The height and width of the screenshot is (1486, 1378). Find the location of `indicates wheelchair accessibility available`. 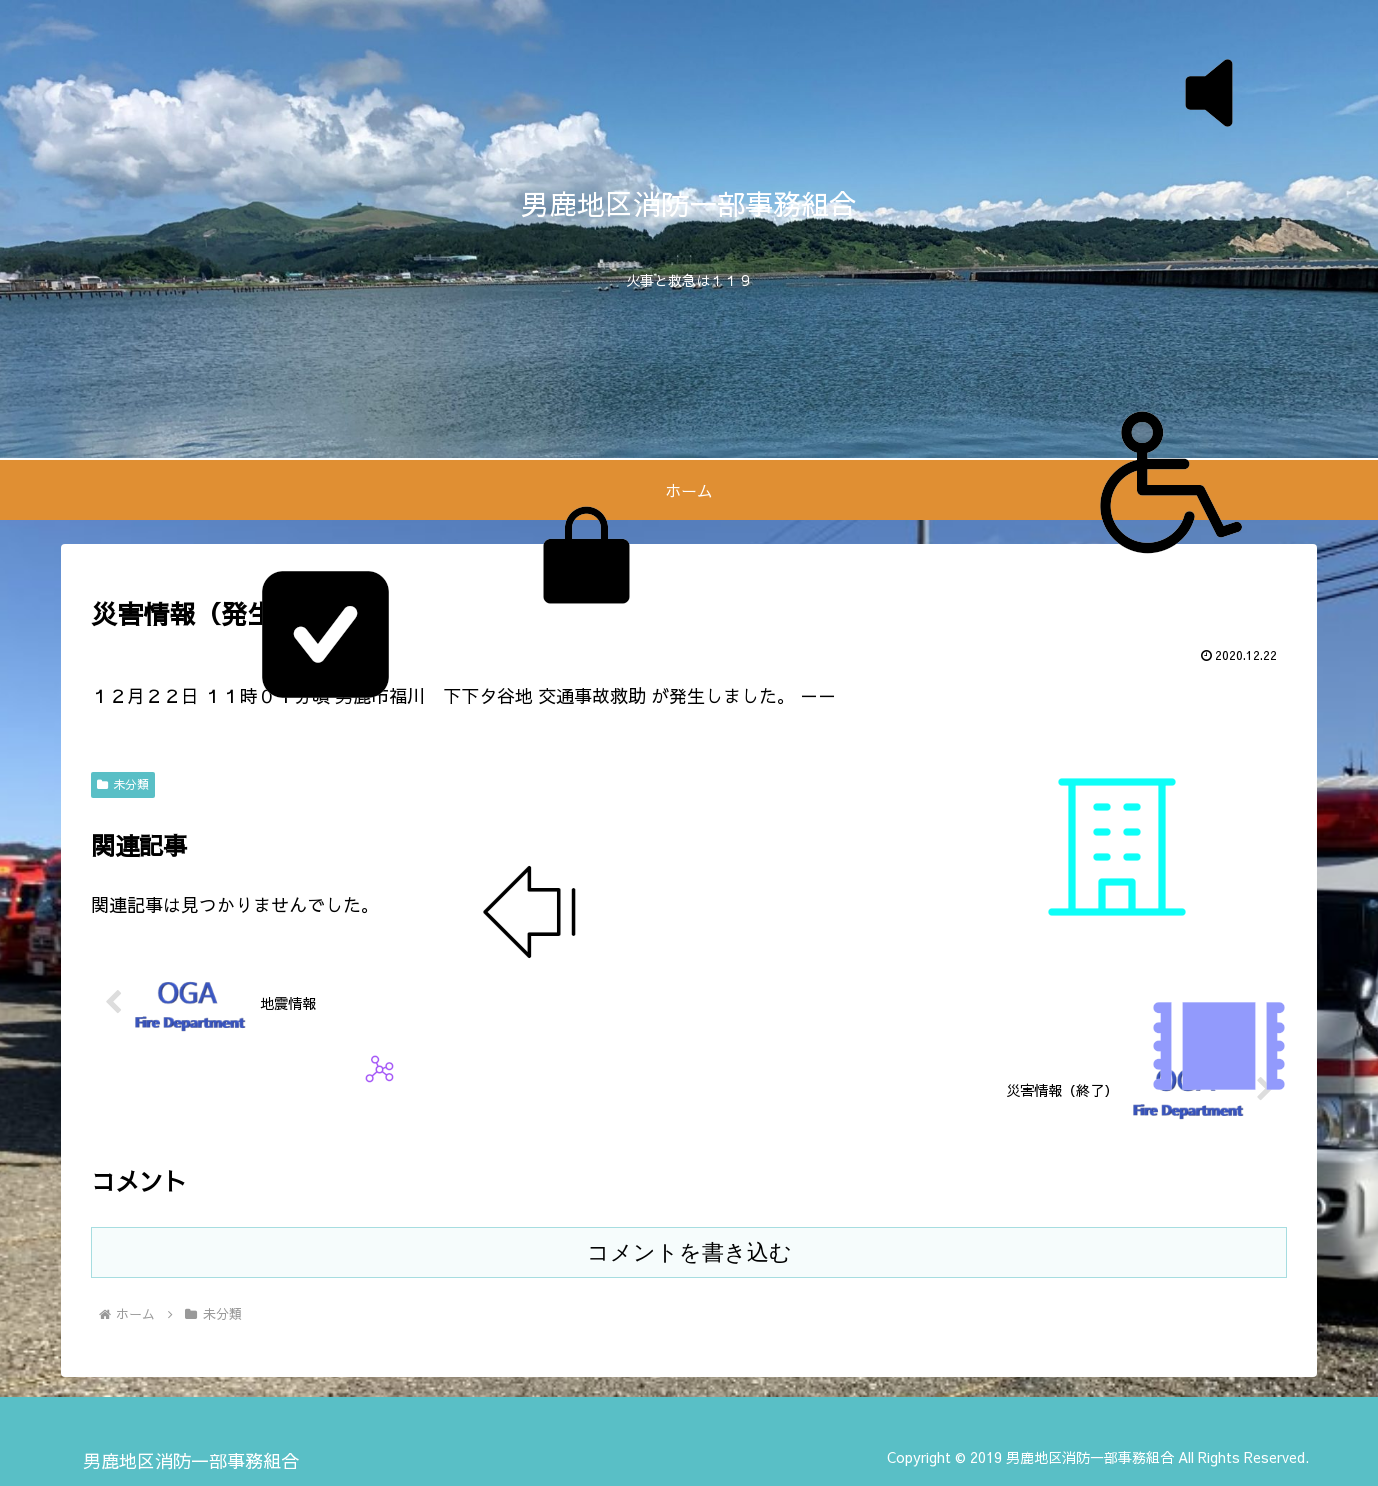

indicates wheelchair accessibility available is located at coordinates (1158, 485).